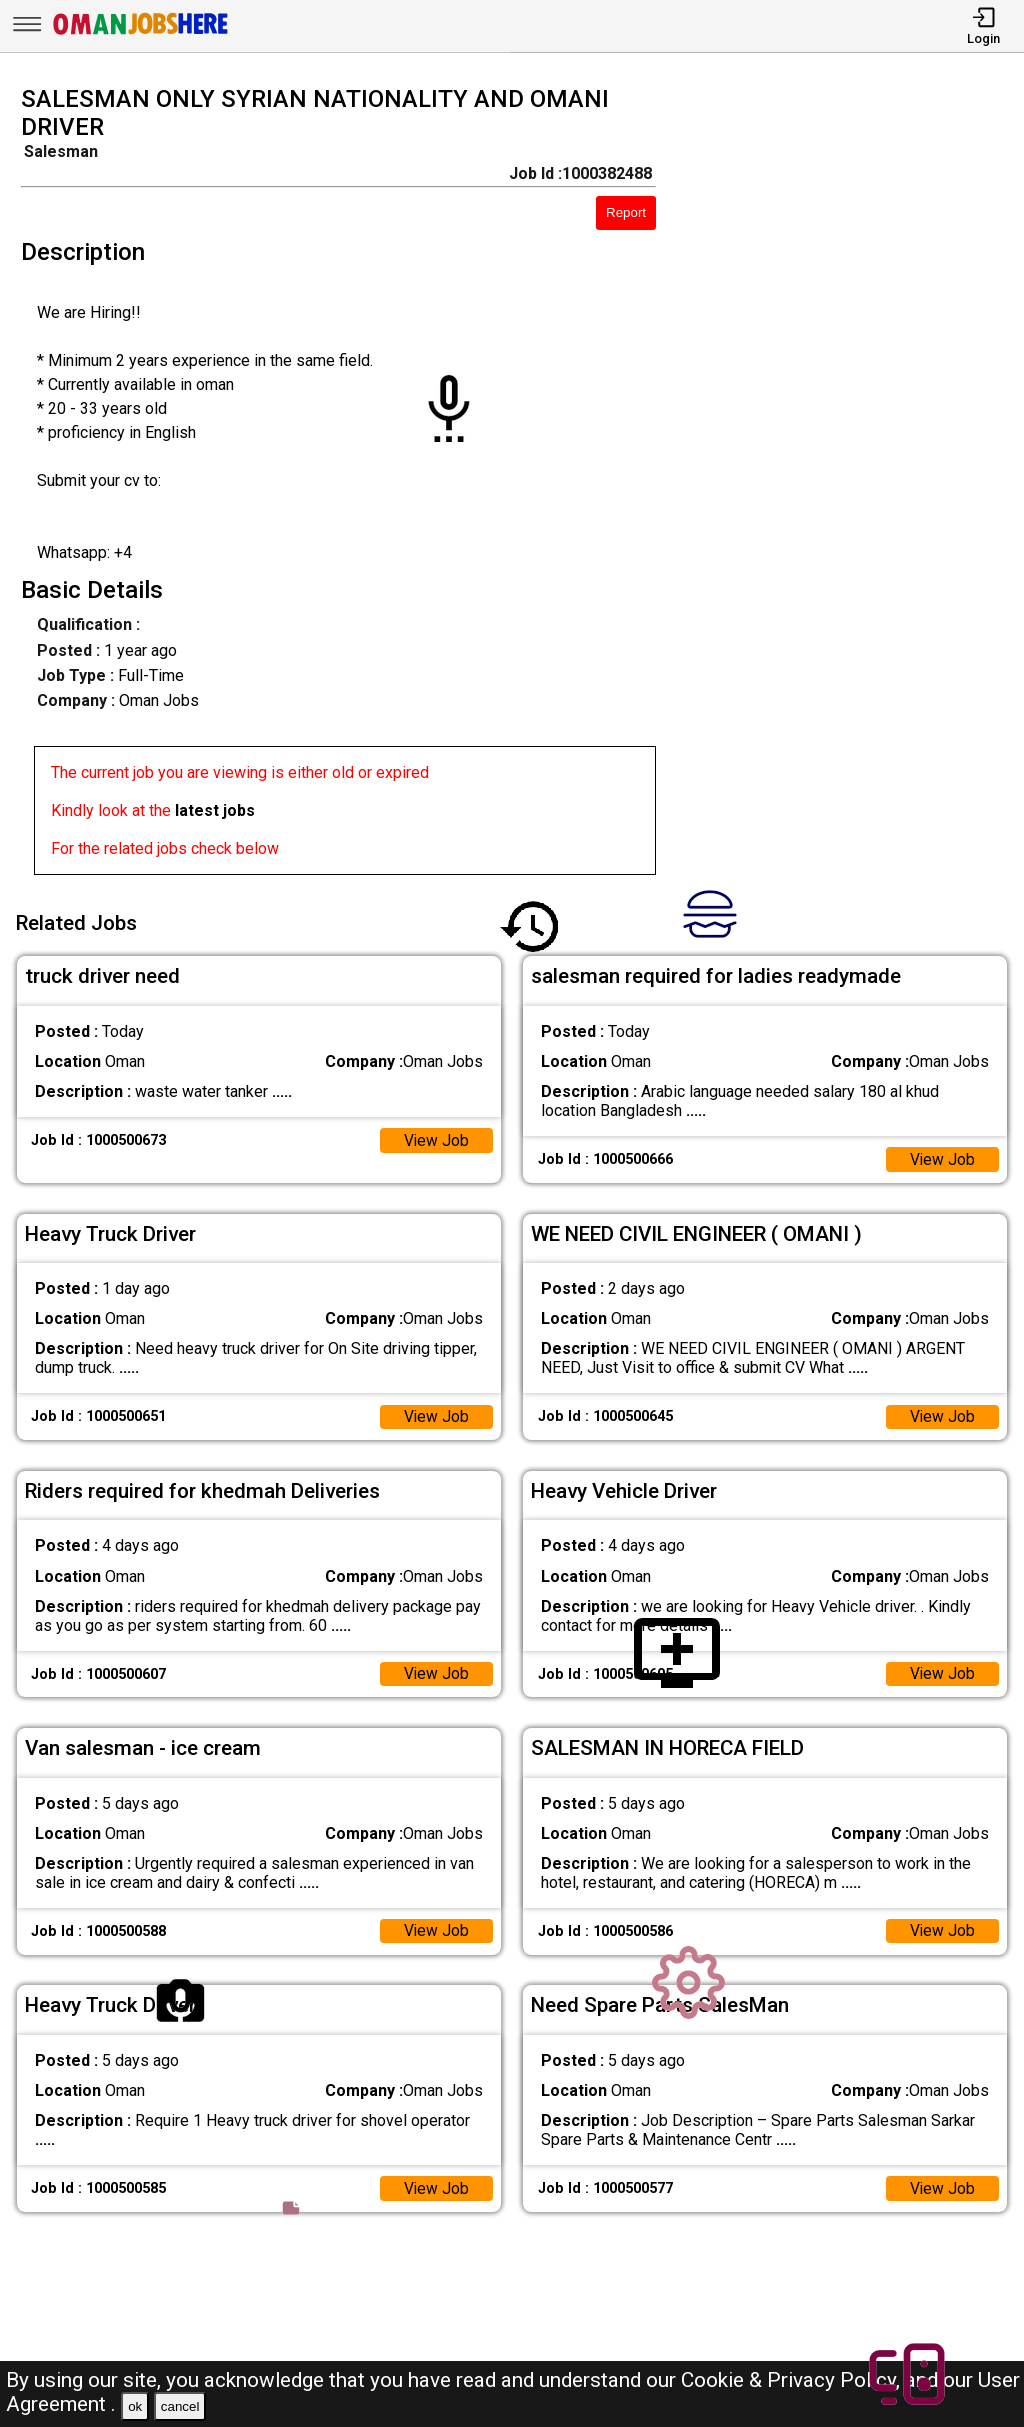 This screenshot has width=1024, height=2427. I want to click on access monitor and speaker settings, so click(907, 2374).